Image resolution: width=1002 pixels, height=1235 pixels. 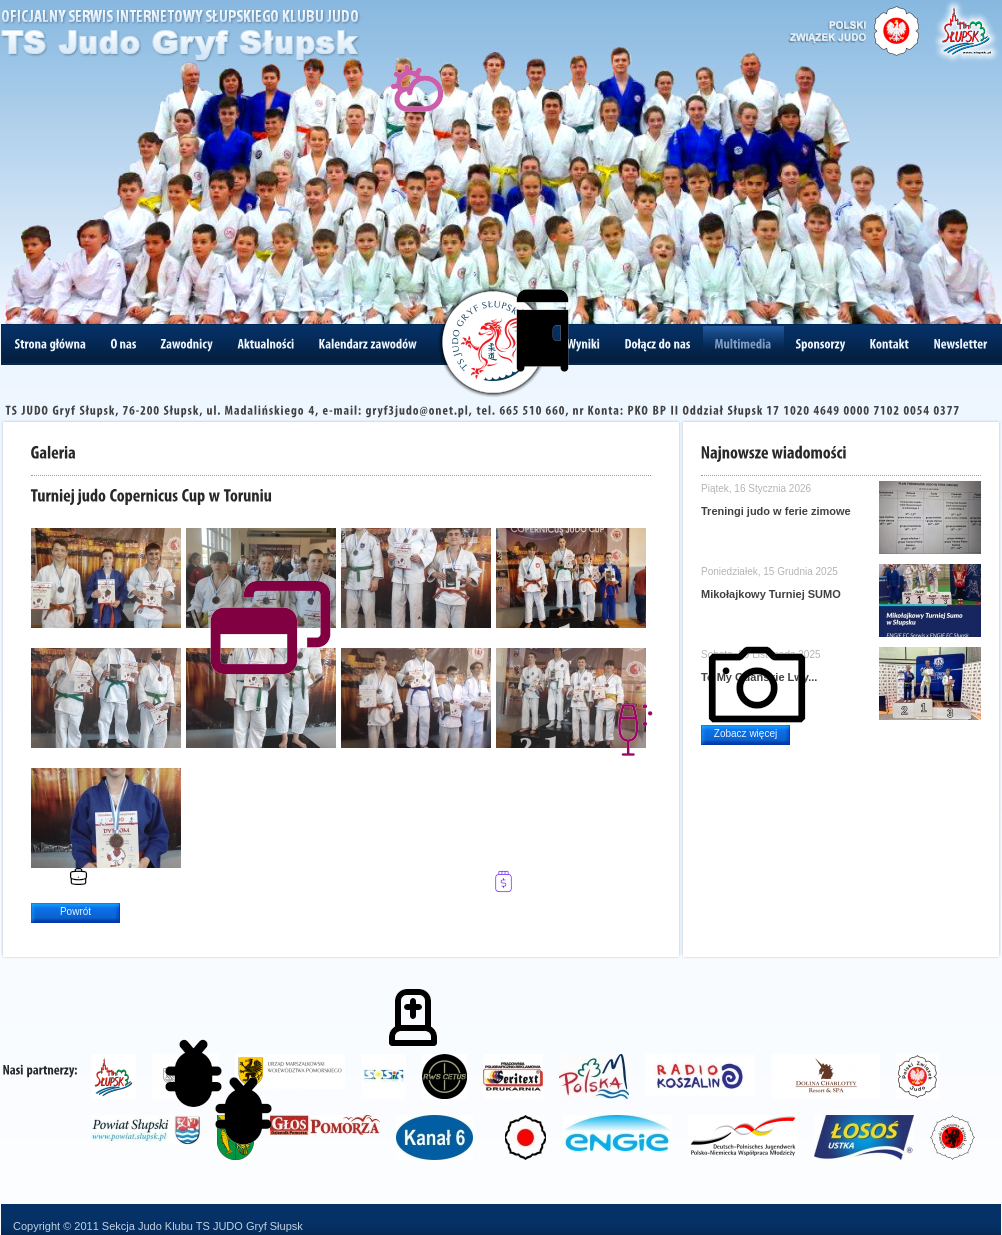 What do you see at coordinates (503, 881) in the screenshot?
I see `send a tip or donation` at bounding box center [503, 881].